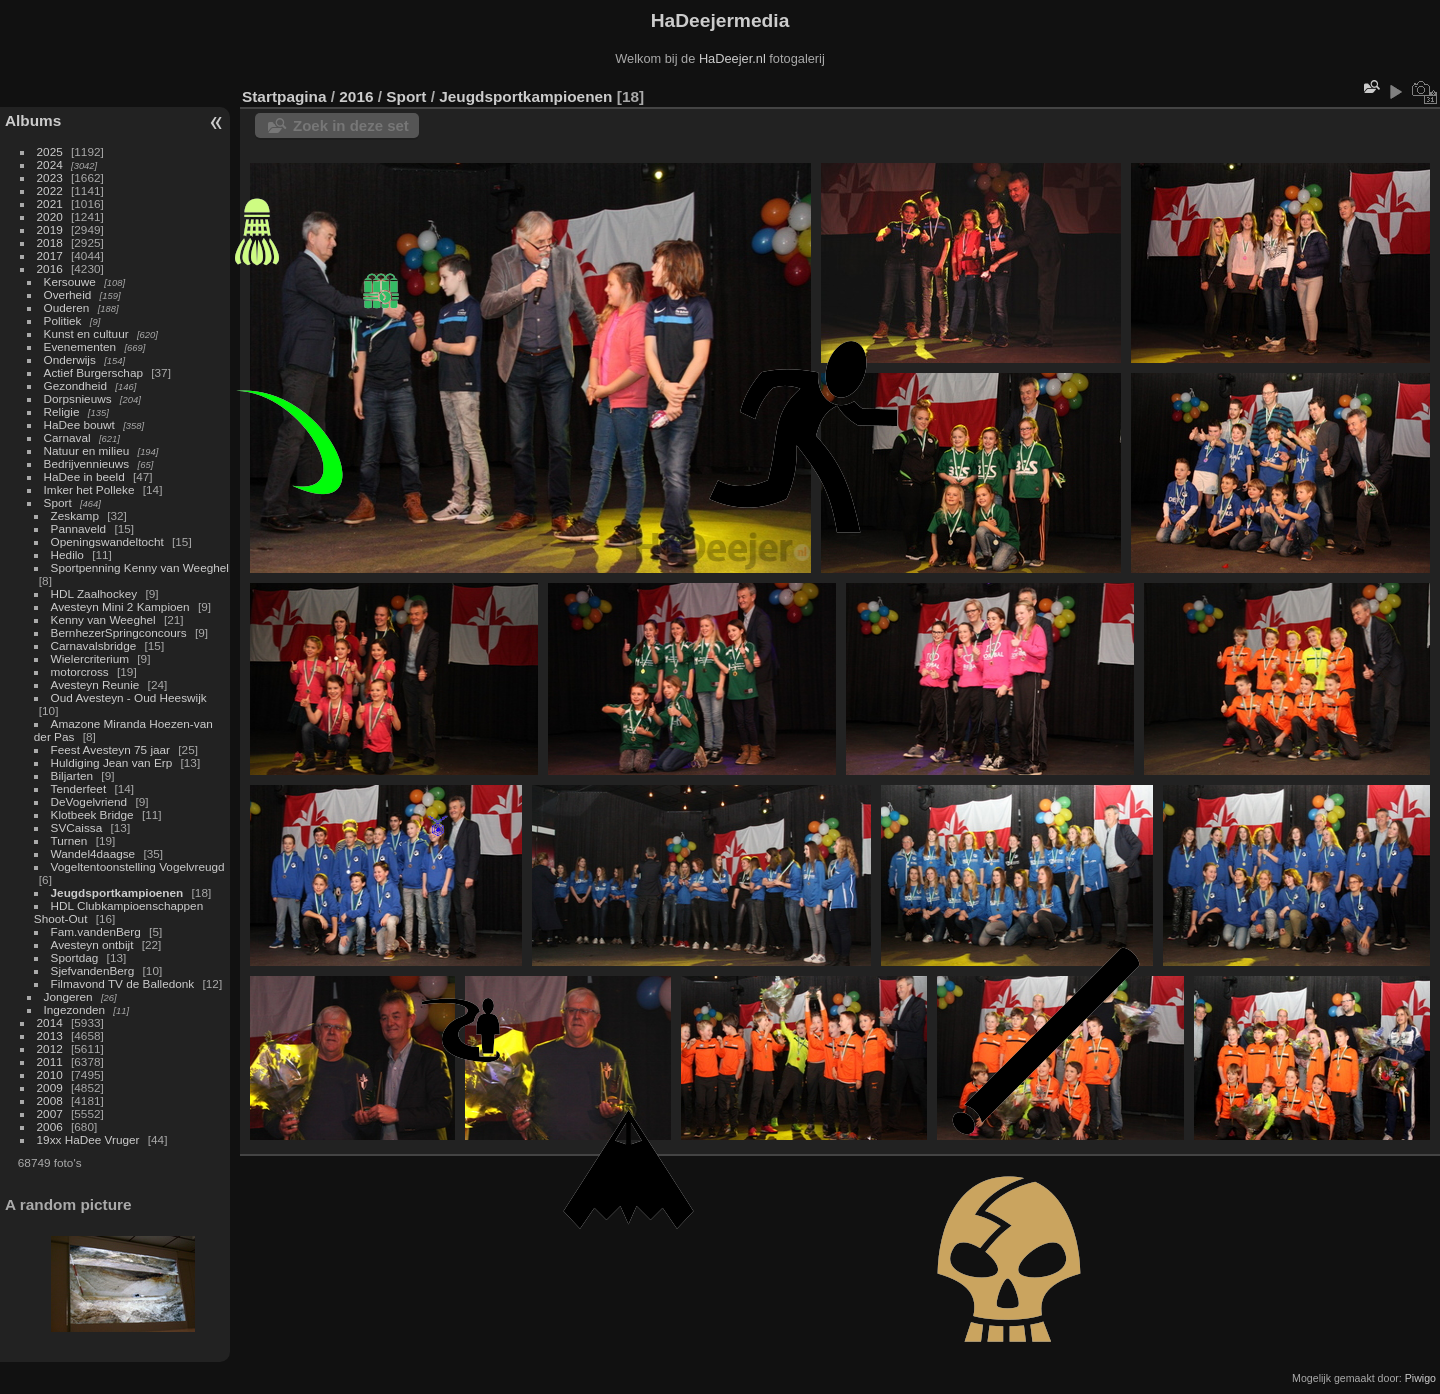 The width and height of the screenshot is (1440, 1394). What do you see at coordinates (628, 1171) in the screenshot?
I see `stealth bomber aircraft unit in a strategy game` at bounding box center [628, 1171].